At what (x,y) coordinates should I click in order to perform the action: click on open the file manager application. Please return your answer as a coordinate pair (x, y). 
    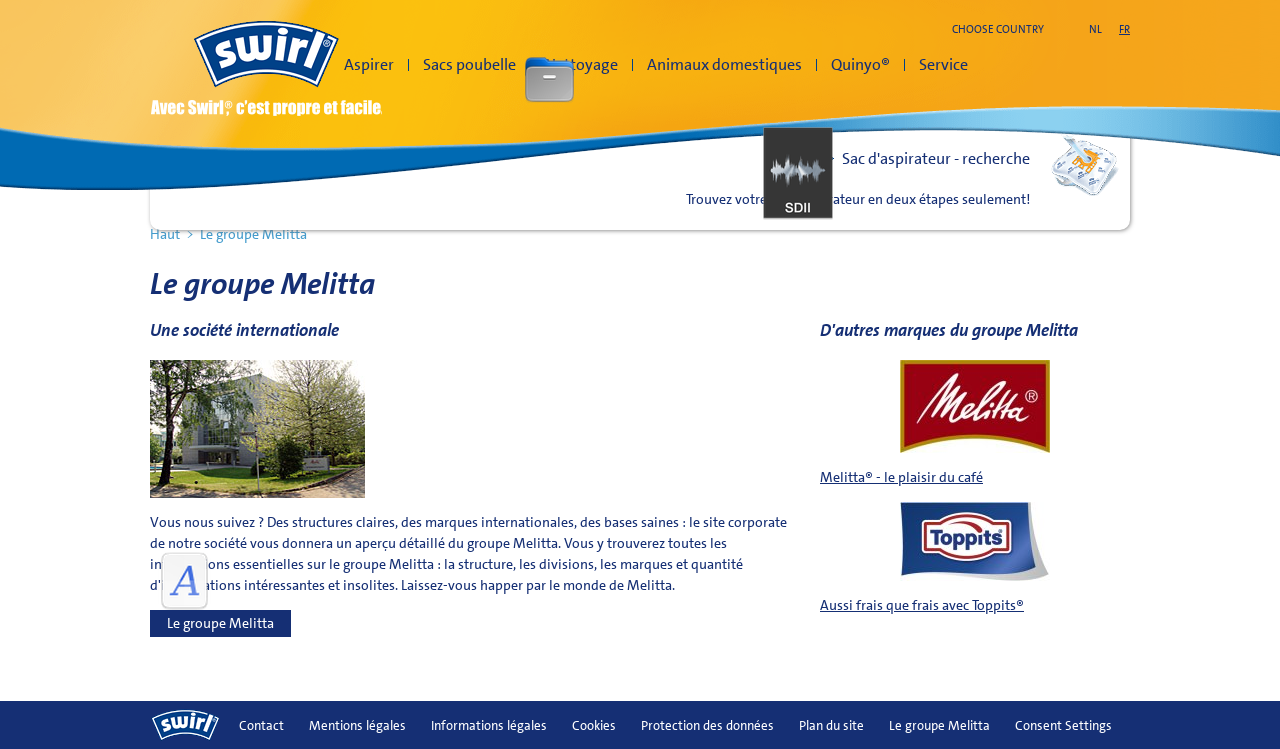
    Looking at the image, I should click on (549, 79).